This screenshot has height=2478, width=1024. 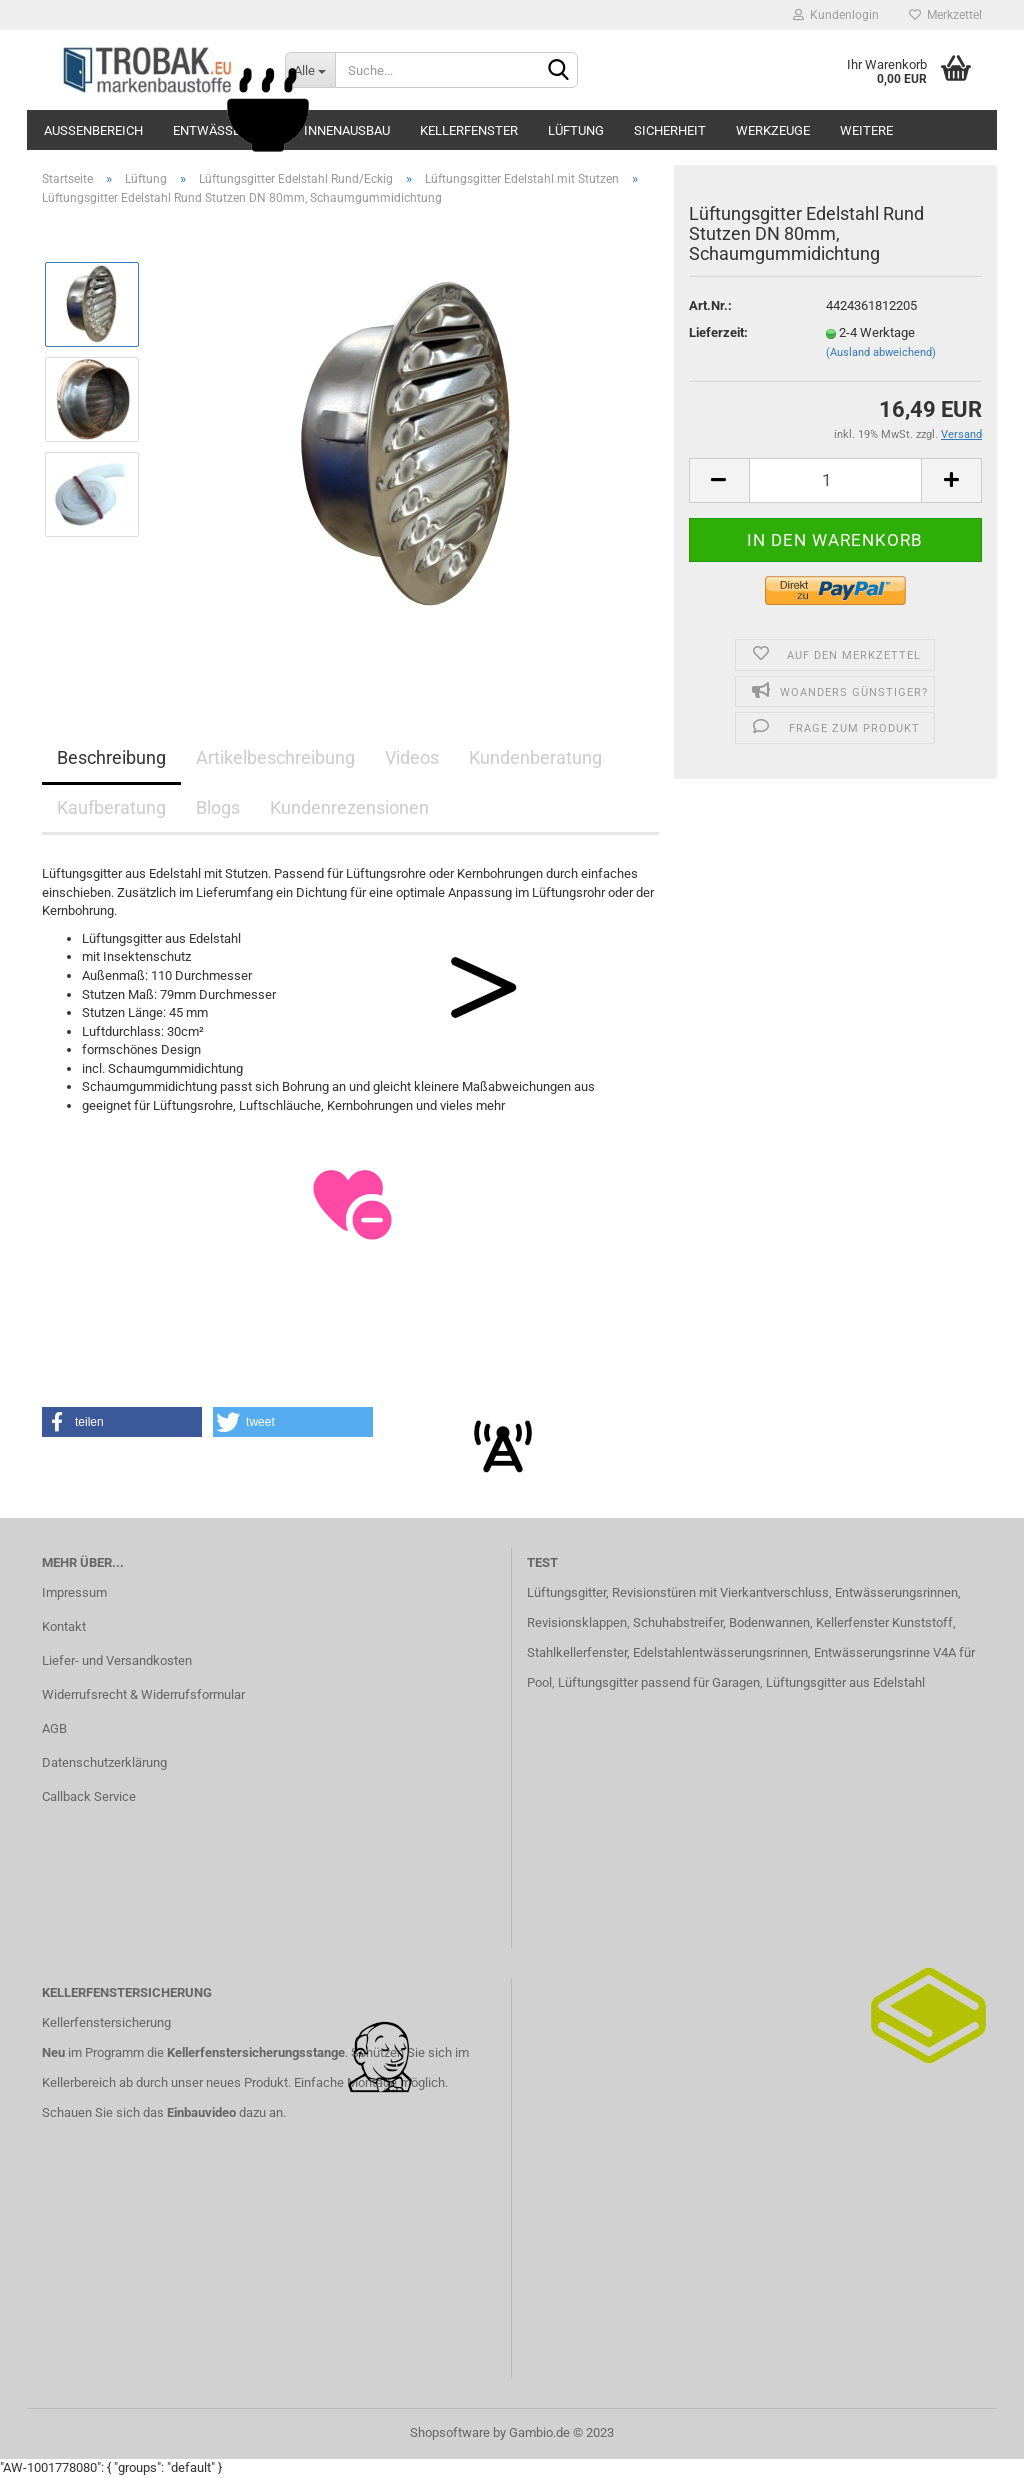 What do you see at coordinates (928, 2015) in the screenshot?
I see `stackbit logo` at bounding box center [928, 2015].